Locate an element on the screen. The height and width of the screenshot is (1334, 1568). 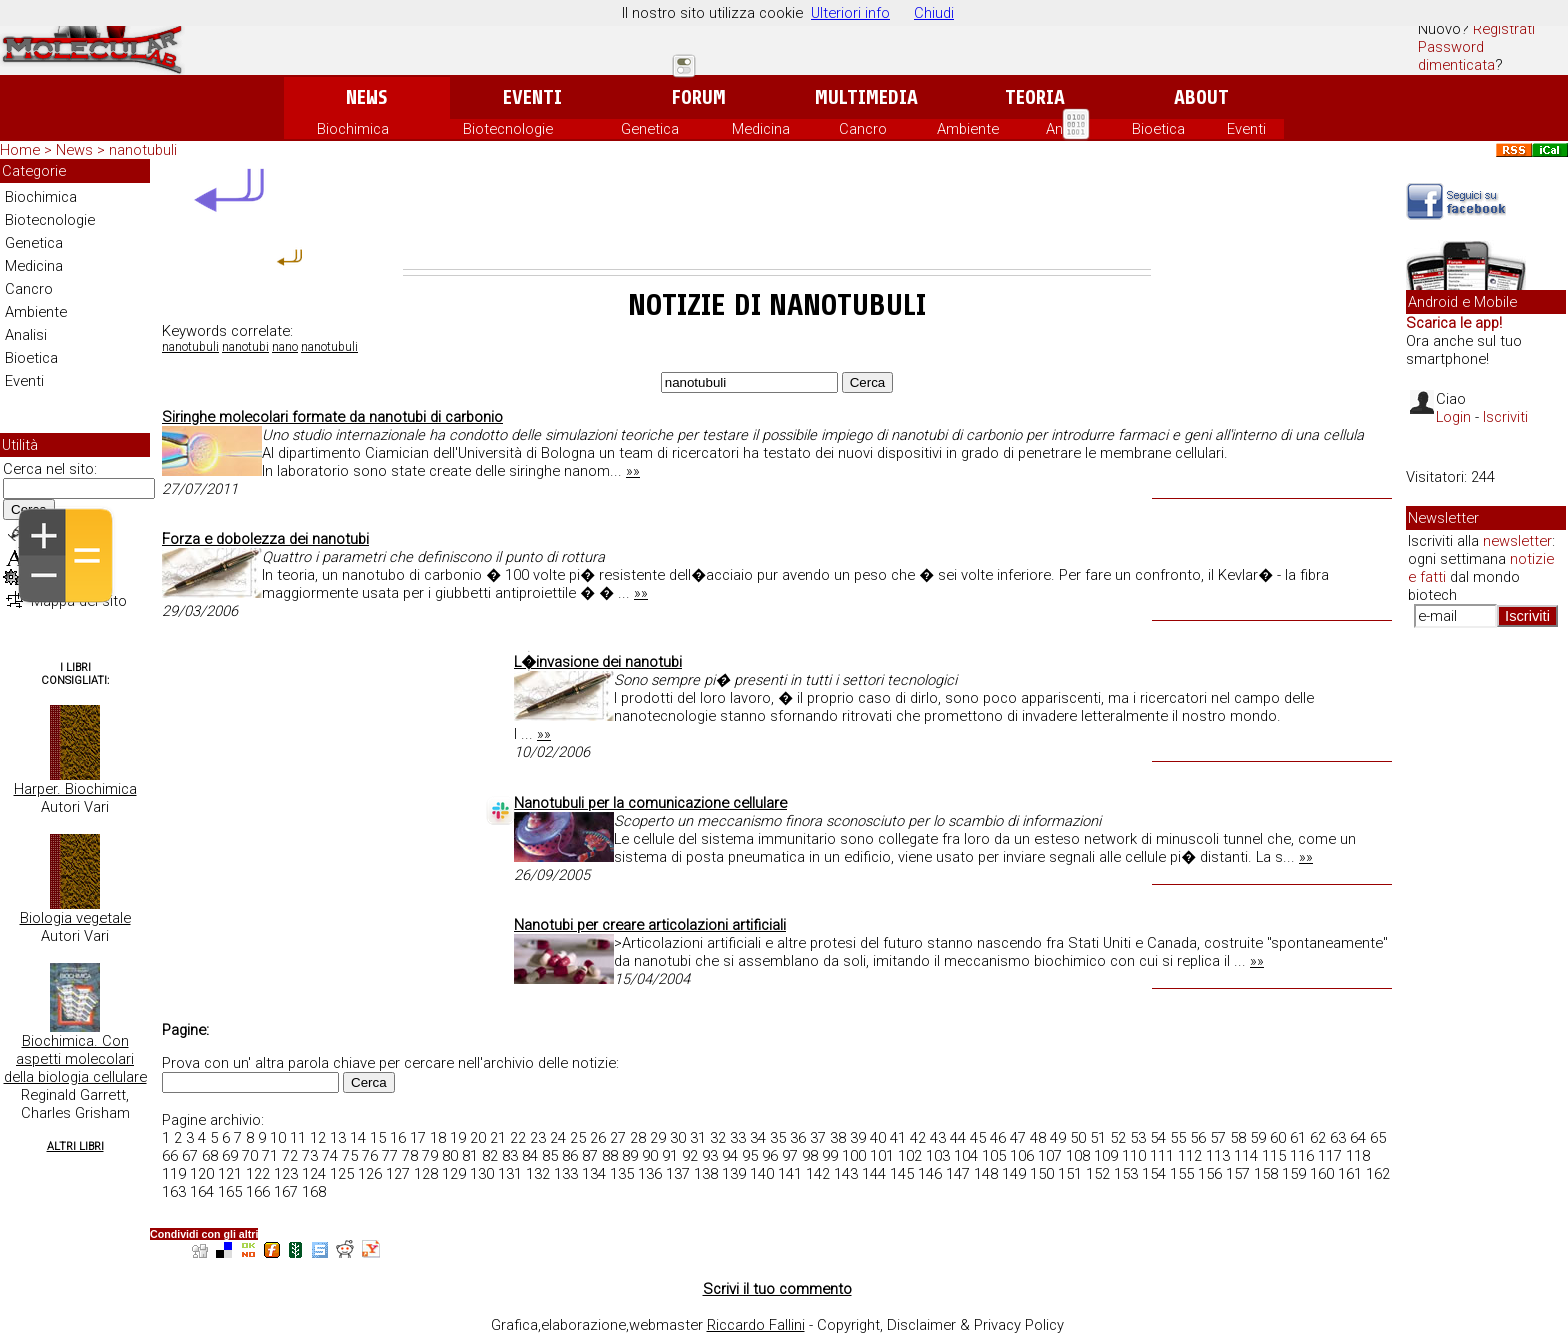
open the calculator app is located at coordinates (65, 555).